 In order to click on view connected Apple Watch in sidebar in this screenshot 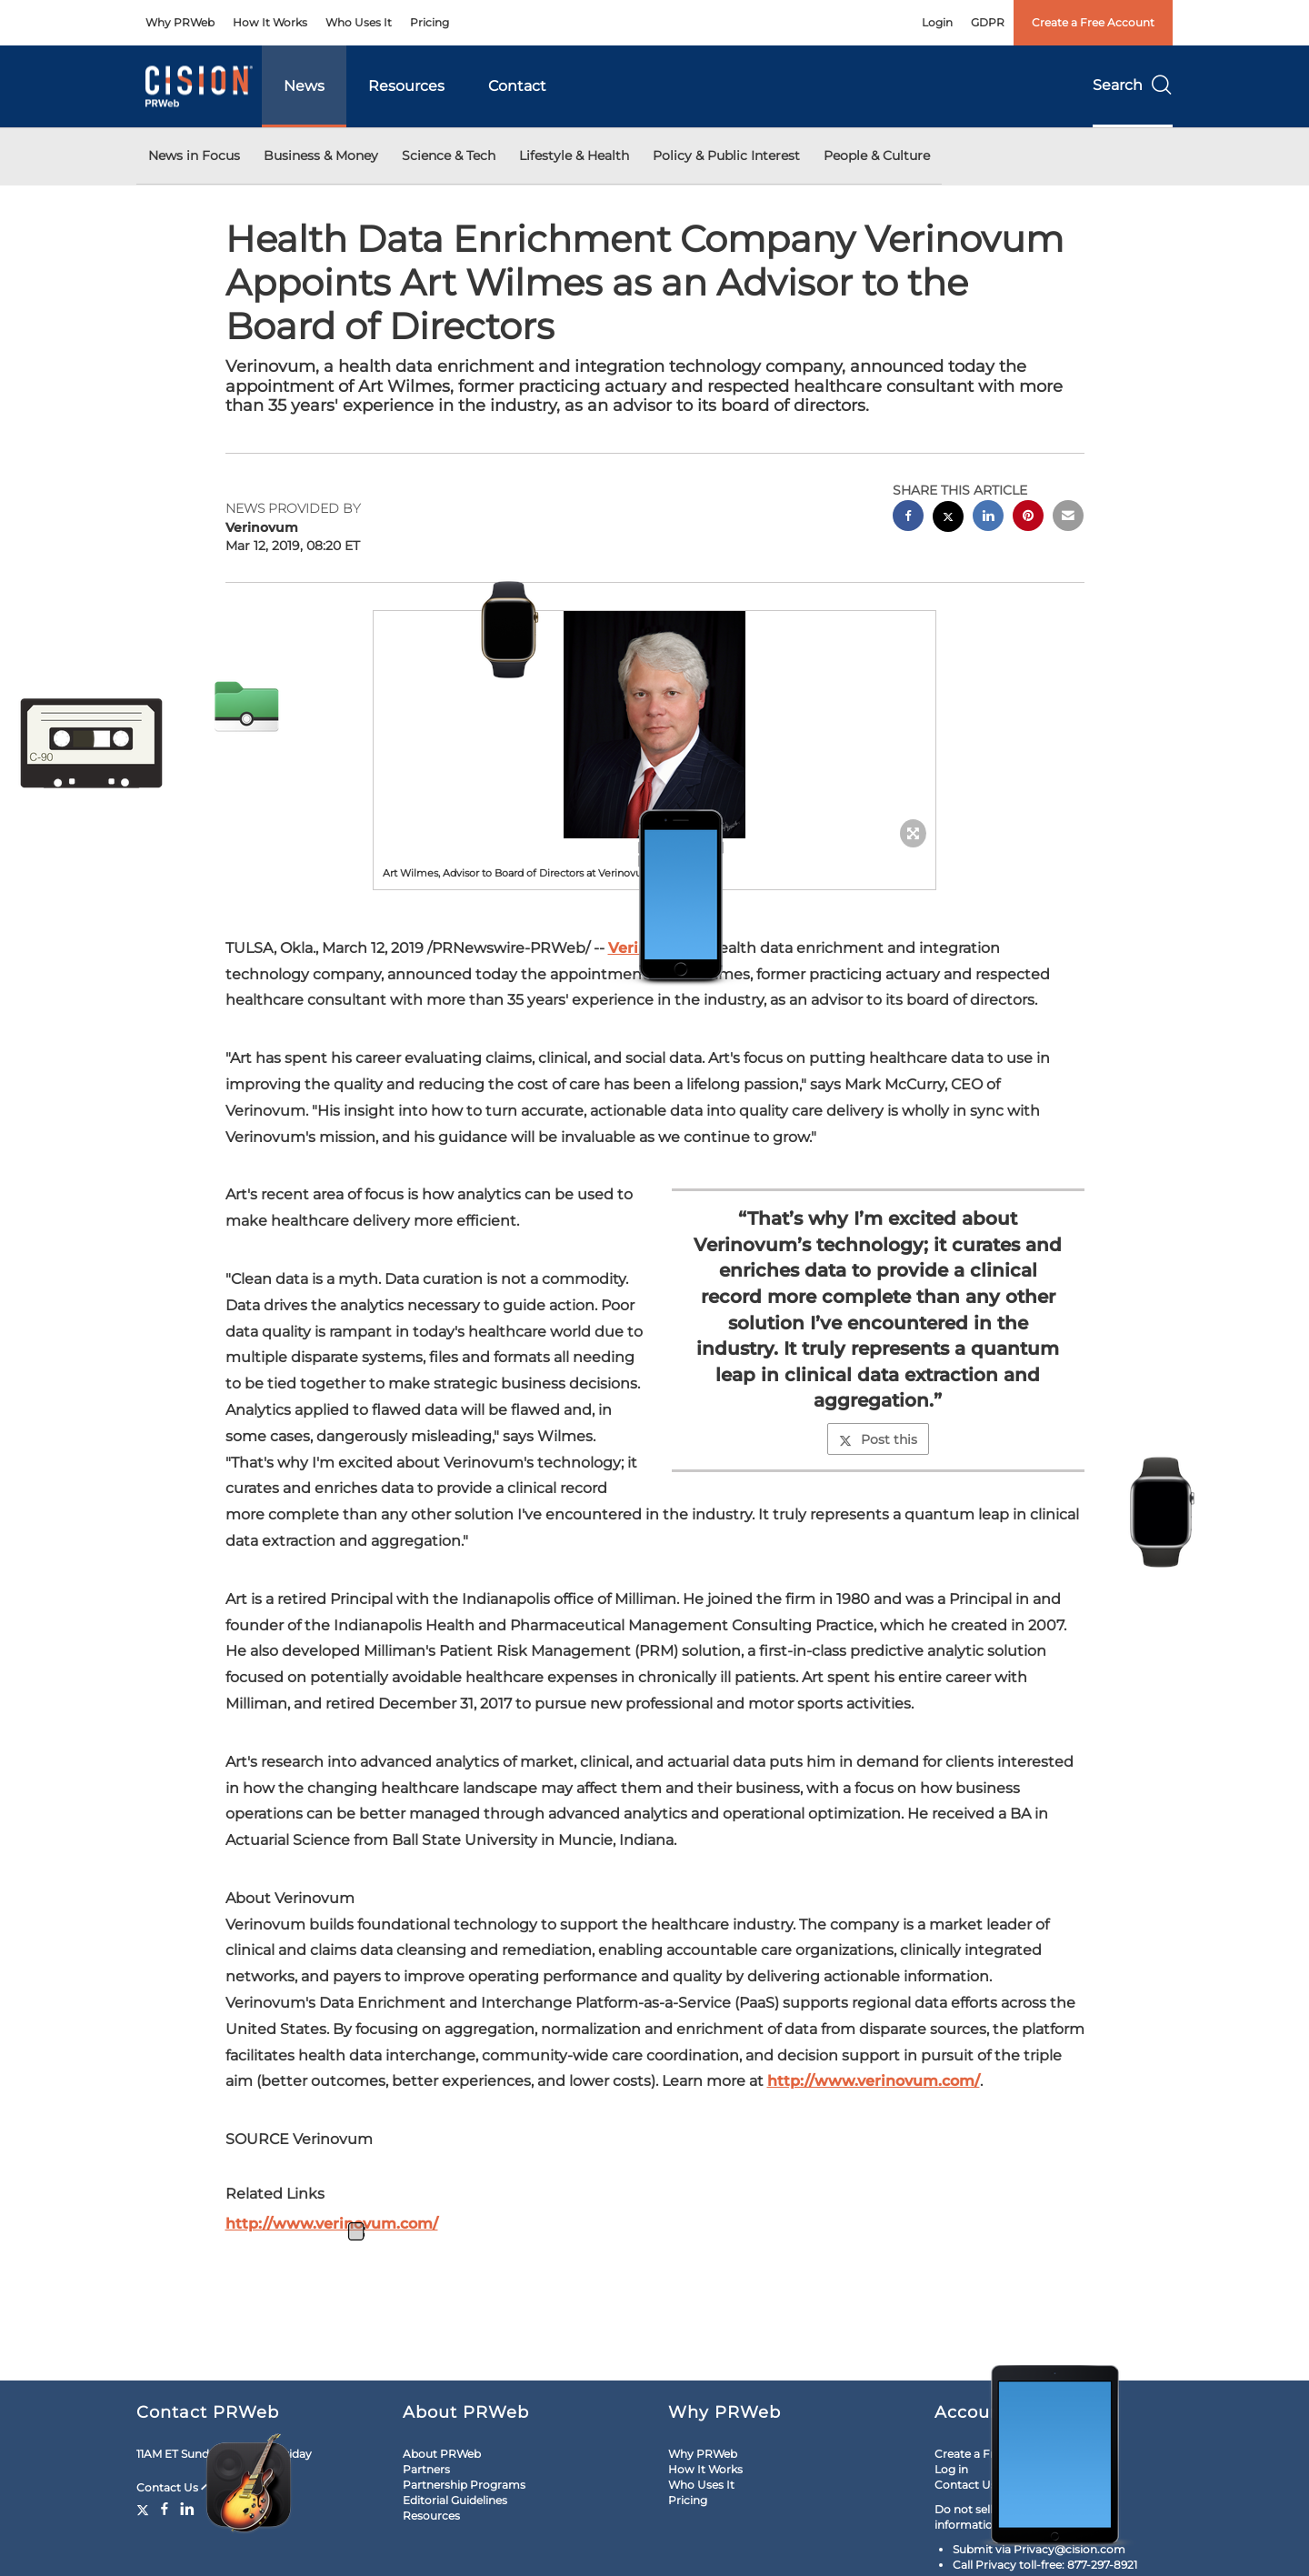, I will do `click(356, 2231)`.